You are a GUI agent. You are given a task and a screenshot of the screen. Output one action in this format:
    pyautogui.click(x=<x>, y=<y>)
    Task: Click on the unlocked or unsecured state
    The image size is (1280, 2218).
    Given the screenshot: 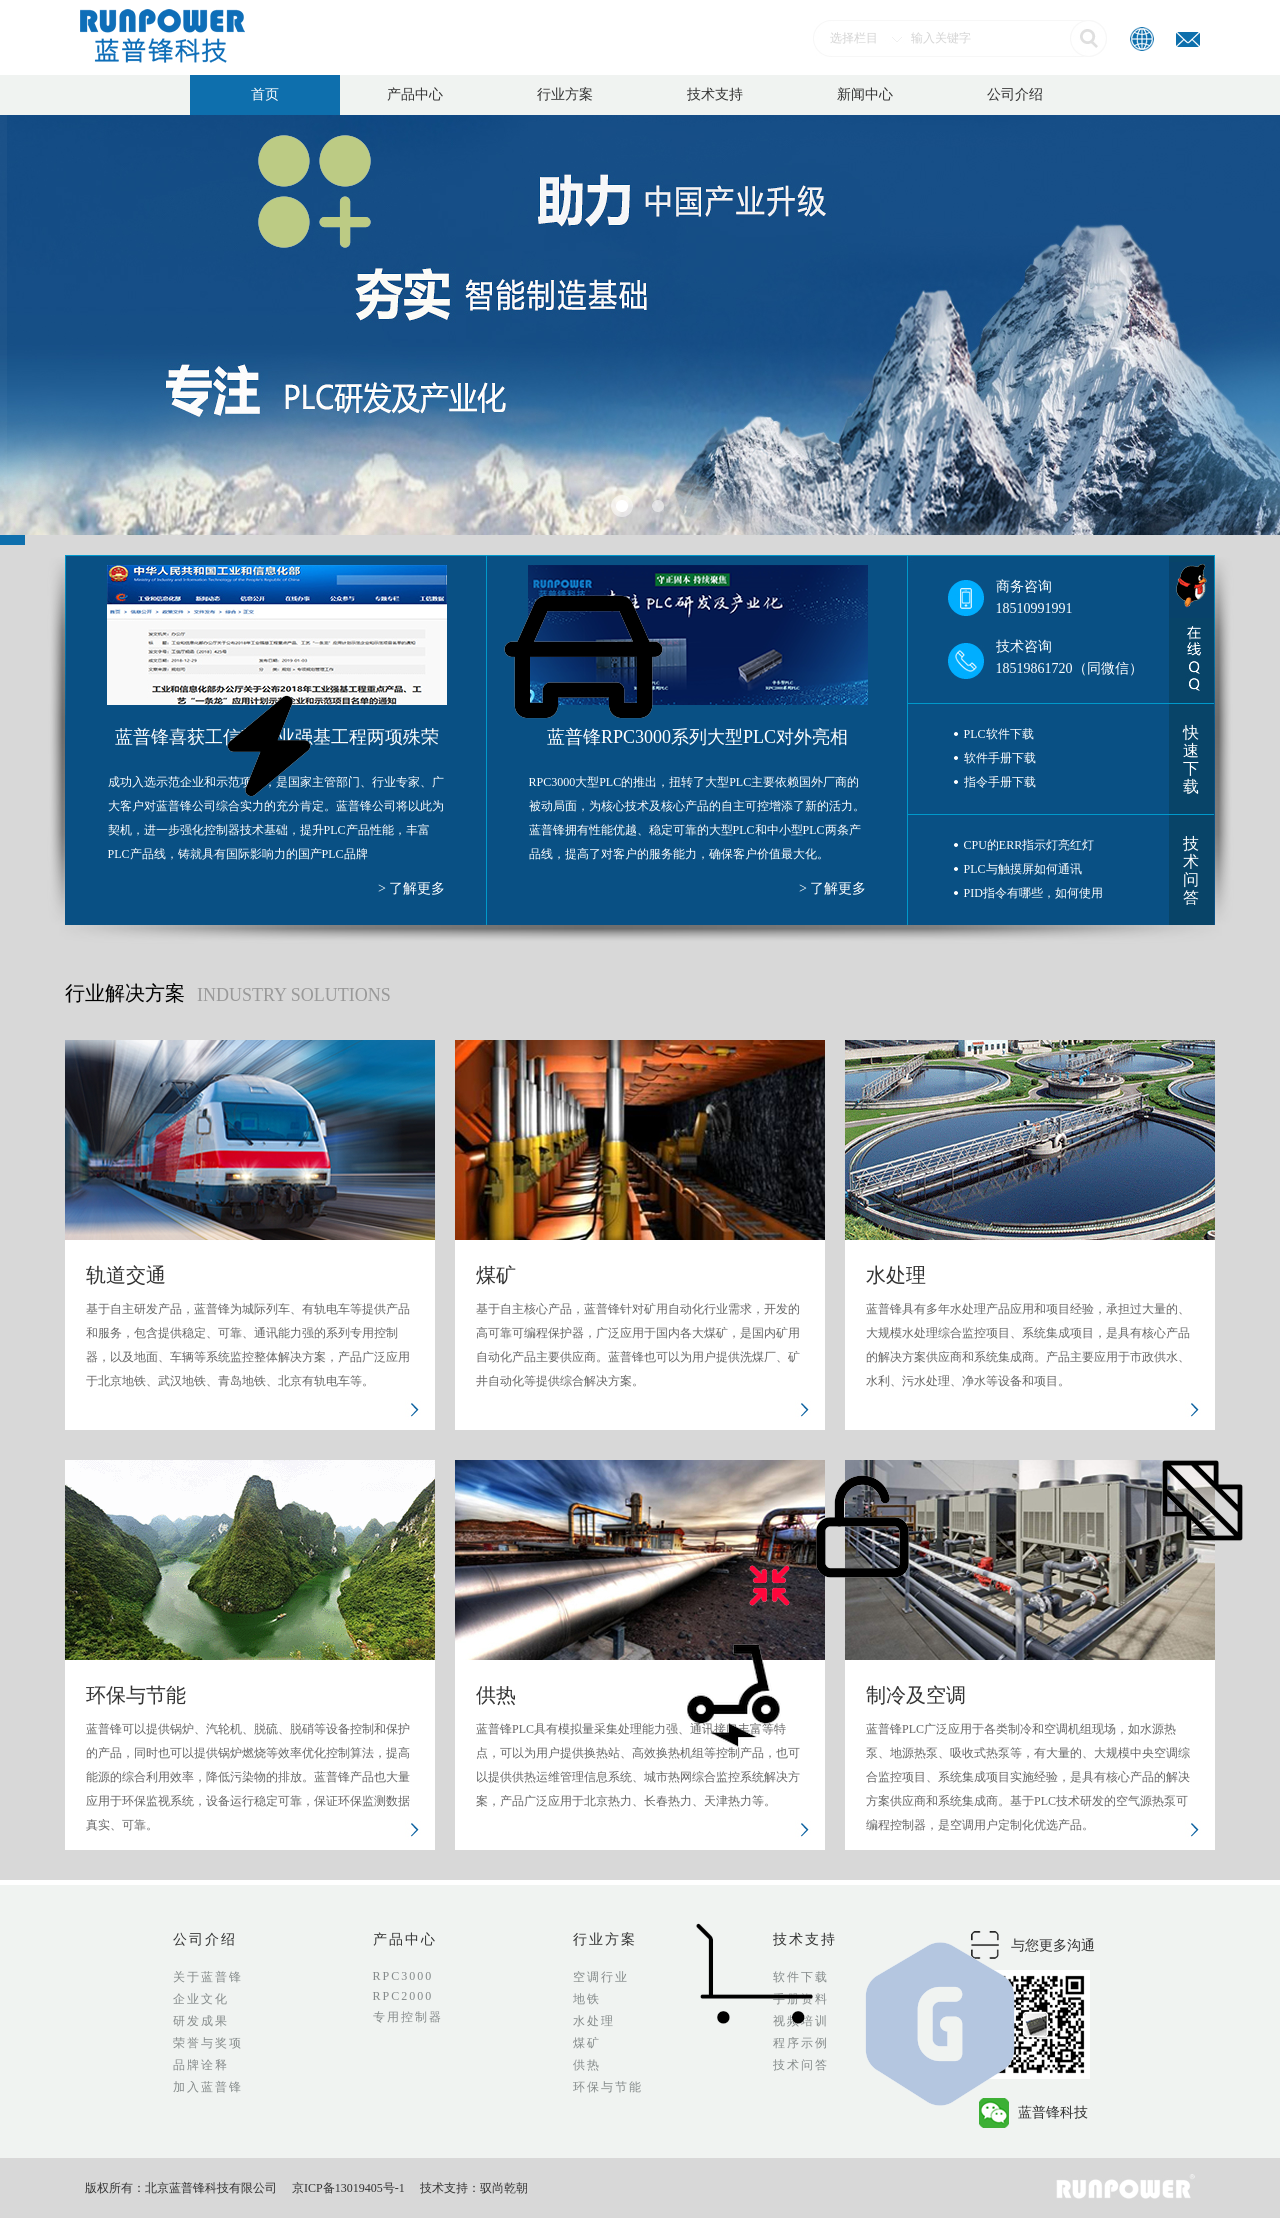 What is the action you would take?
    pyautogui.click(x=862, y=1526)
    